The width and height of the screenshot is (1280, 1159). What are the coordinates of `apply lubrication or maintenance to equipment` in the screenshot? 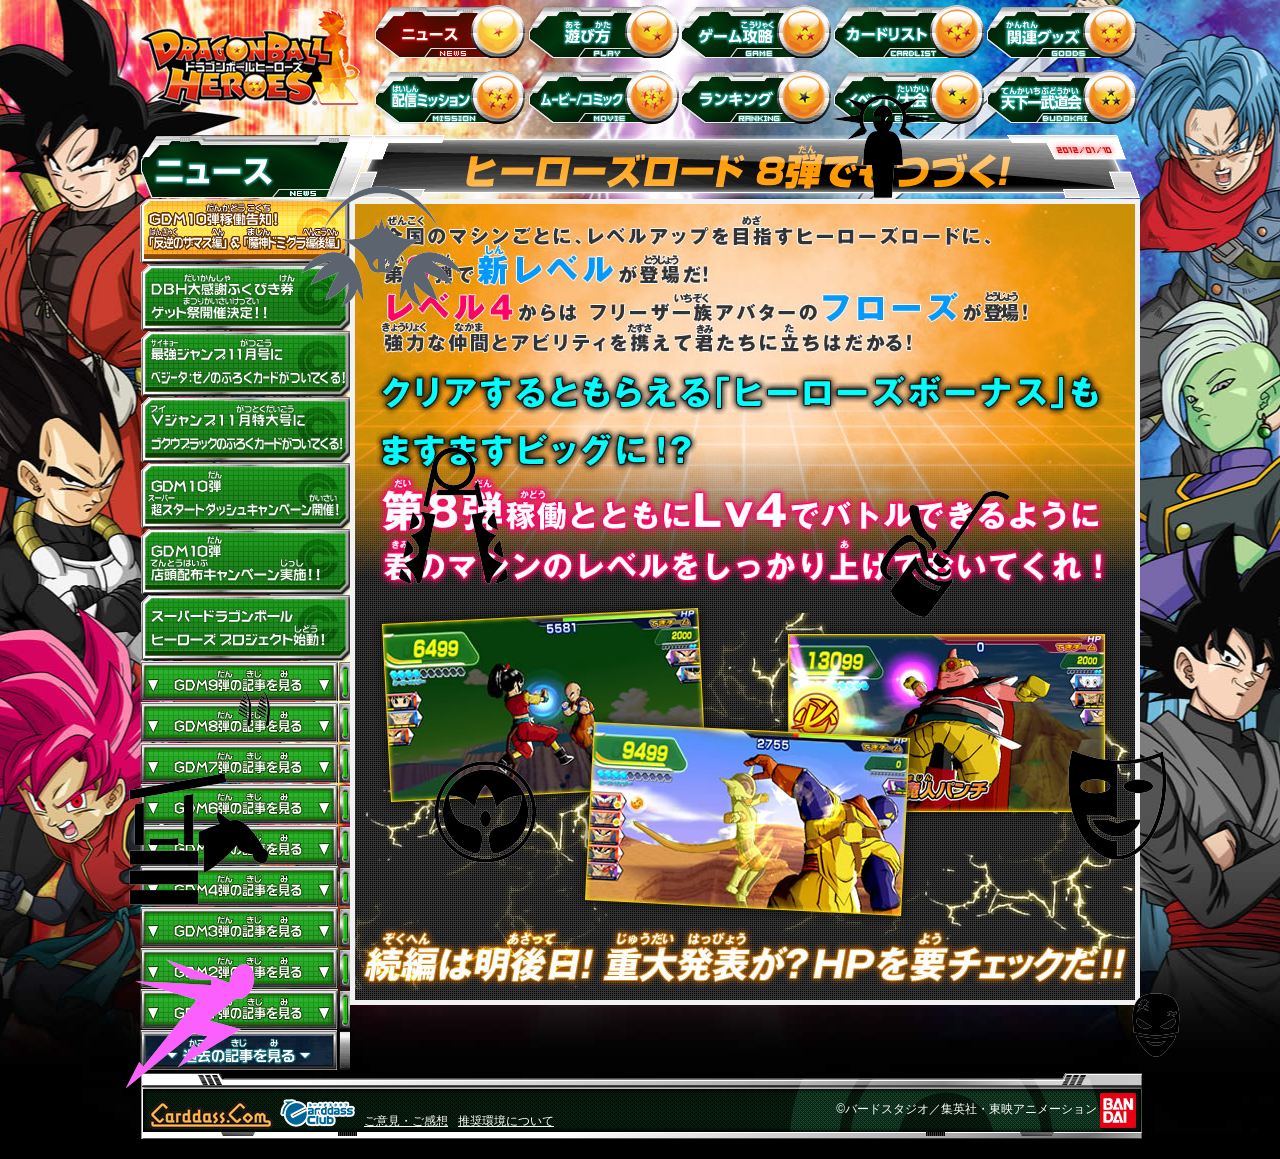 It's located at (945, 554).